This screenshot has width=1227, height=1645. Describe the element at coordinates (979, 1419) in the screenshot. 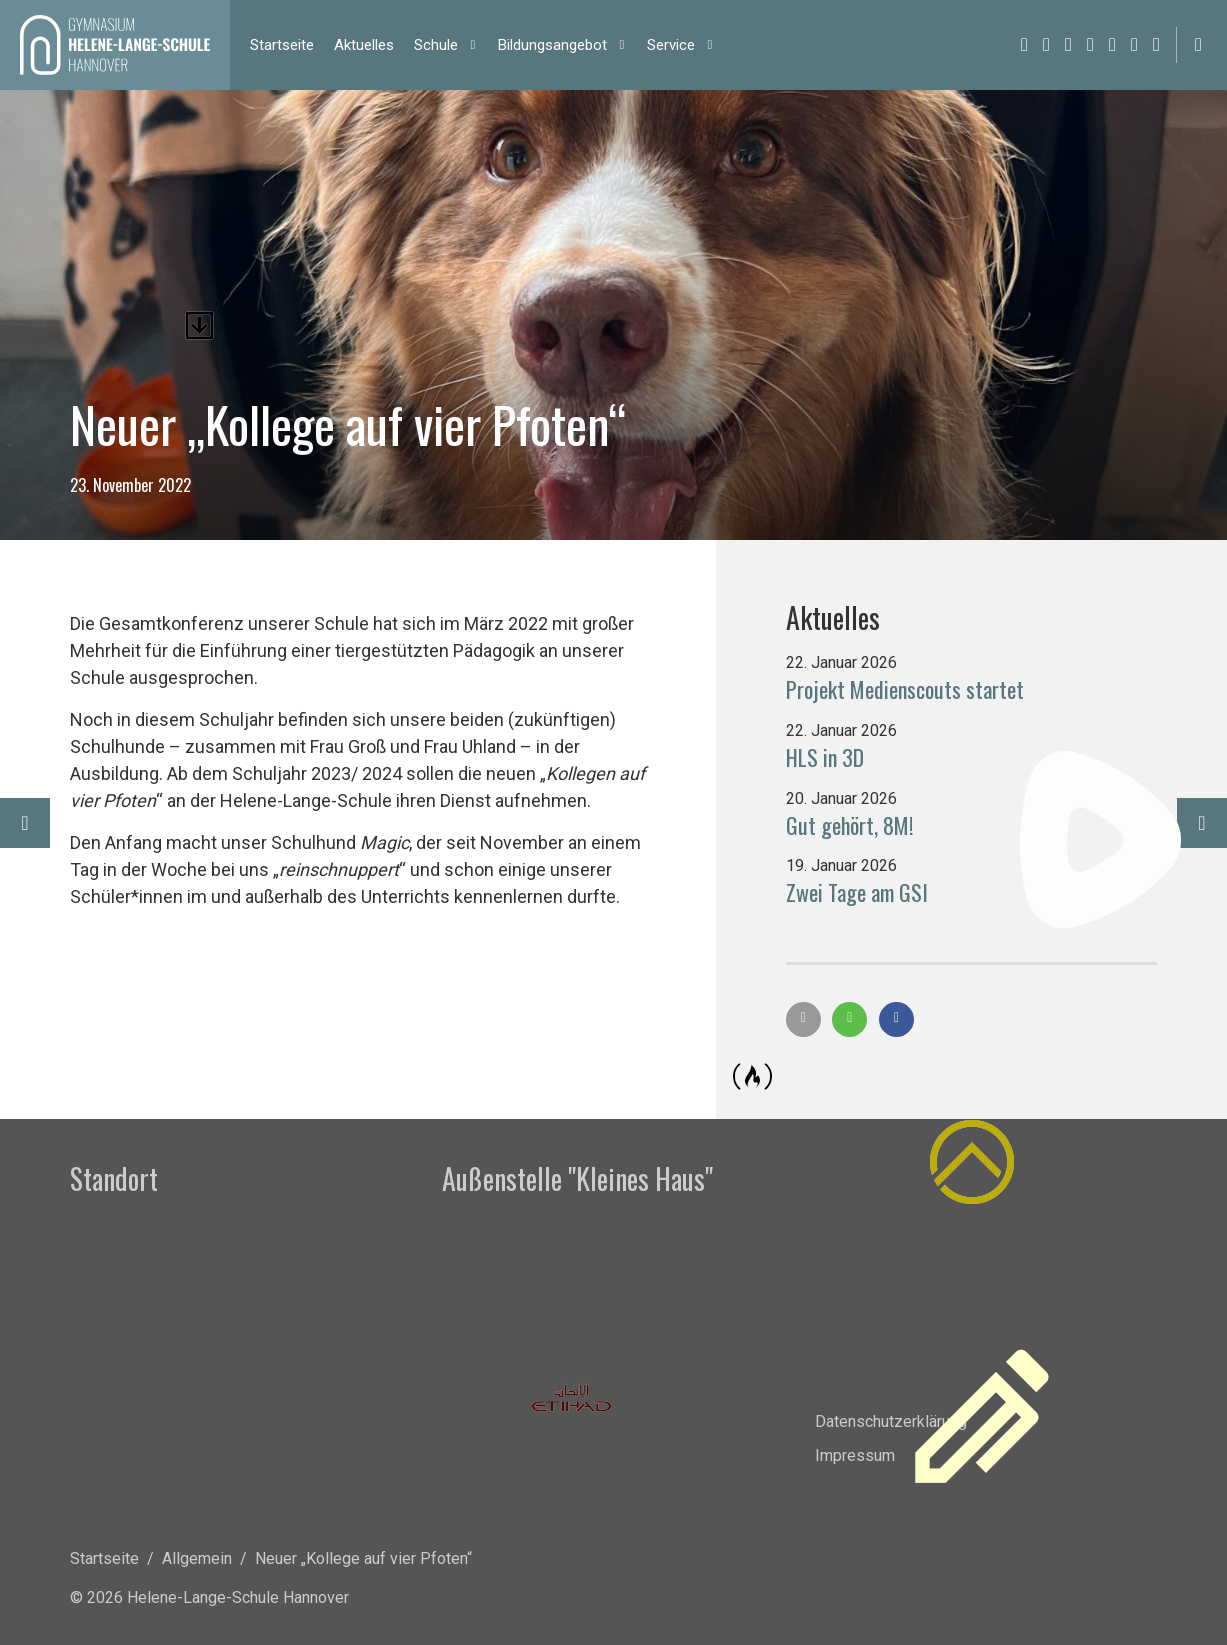

I see `edit or compose new content` at that location.